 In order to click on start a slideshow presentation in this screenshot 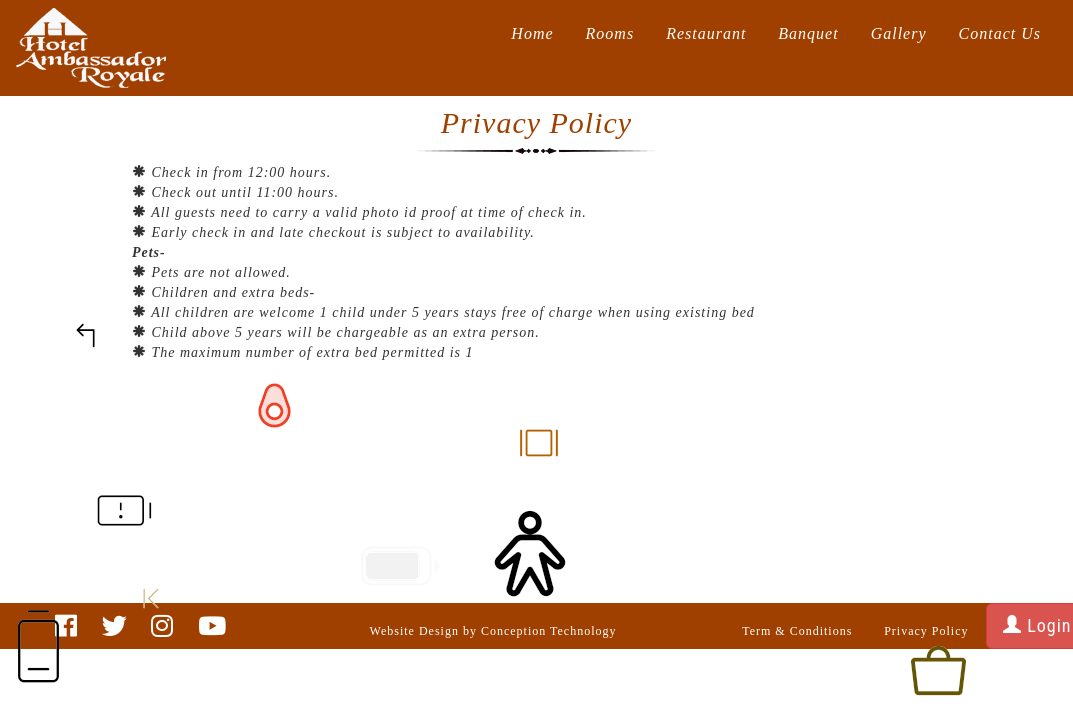, I will do `click(539, 443)`.